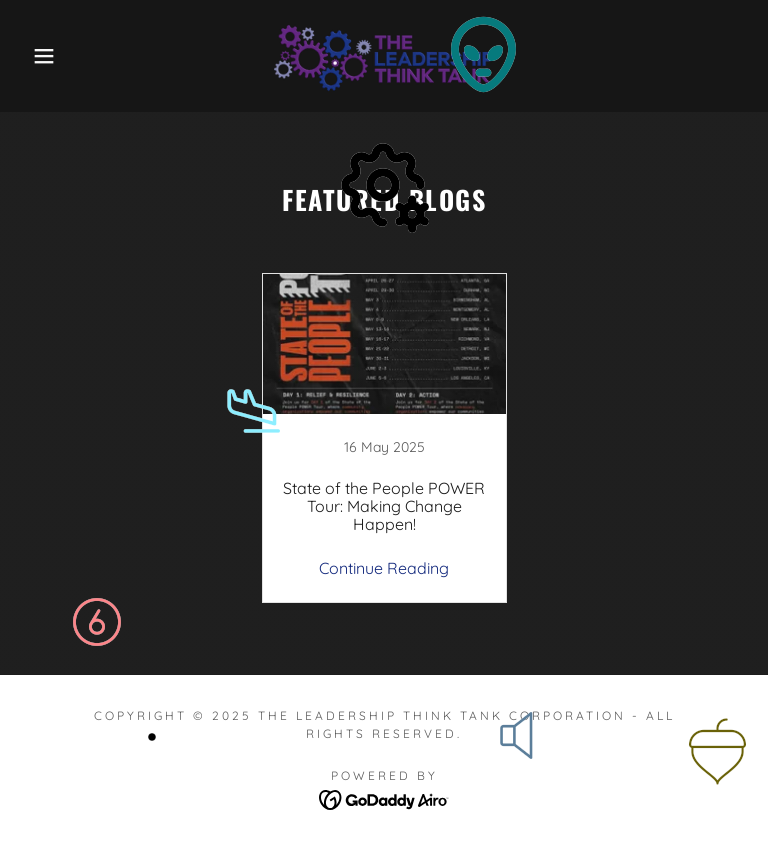 The height and width of the screenshot is (842, 768). Describe the element at coordinates (152, 737) in the screenshot. I see `indicates an unread notification or new item` at that location.